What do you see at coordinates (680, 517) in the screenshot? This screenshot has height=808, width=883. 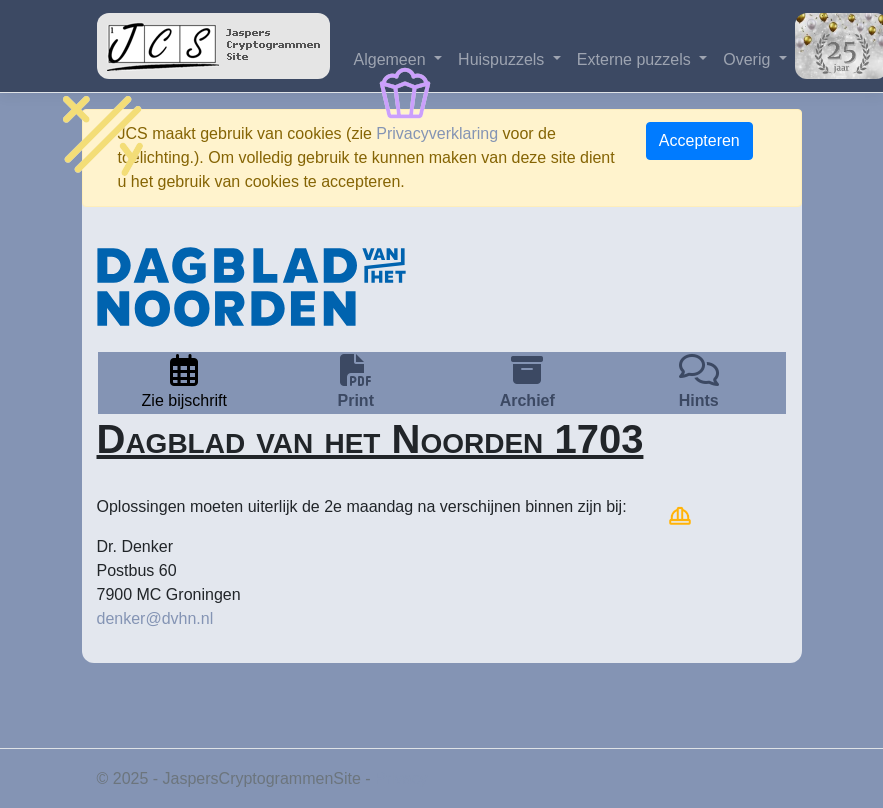 I see `access construction or work site settings` at bounding box center [680, 517].